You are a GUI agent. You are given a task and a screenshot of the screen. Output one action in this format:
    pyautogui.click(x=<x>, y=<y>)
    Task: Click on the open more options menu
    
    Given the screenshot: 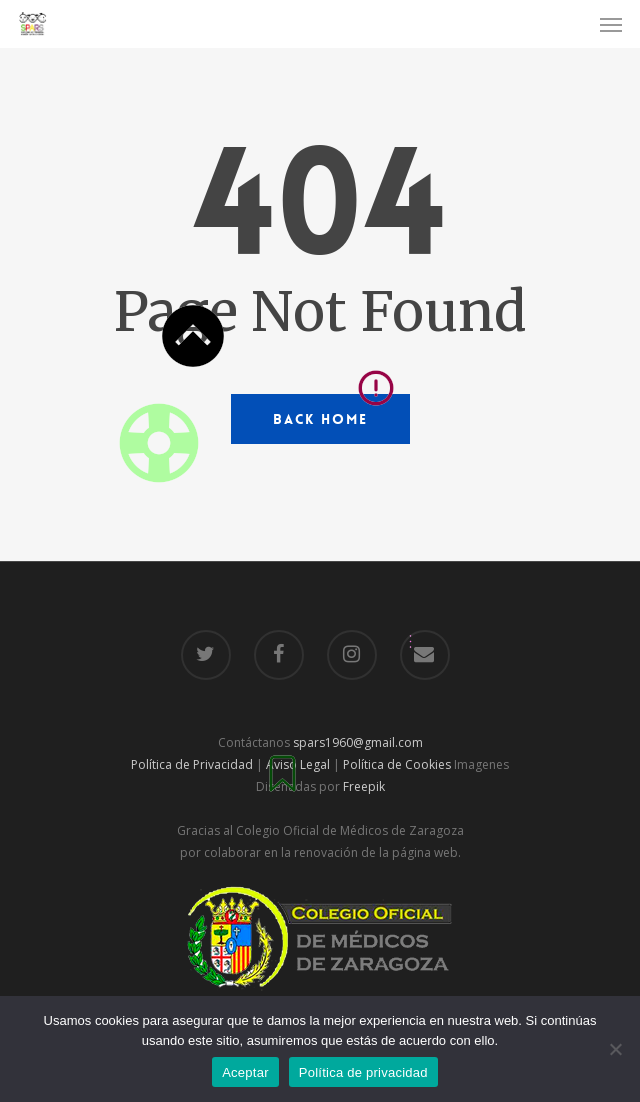 What is the action you would take?
    pyautogui.click(x=410, y=641)
    